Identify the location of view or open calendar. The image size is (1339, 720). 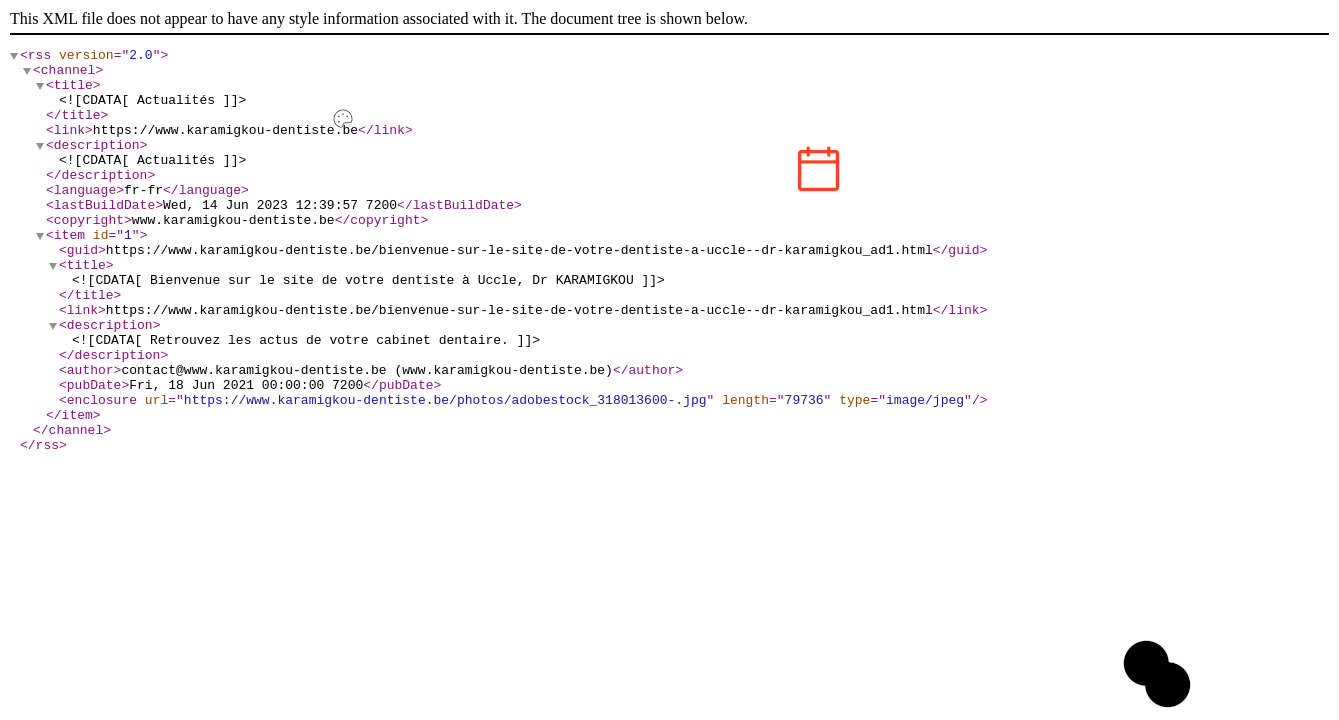
(818, 170).